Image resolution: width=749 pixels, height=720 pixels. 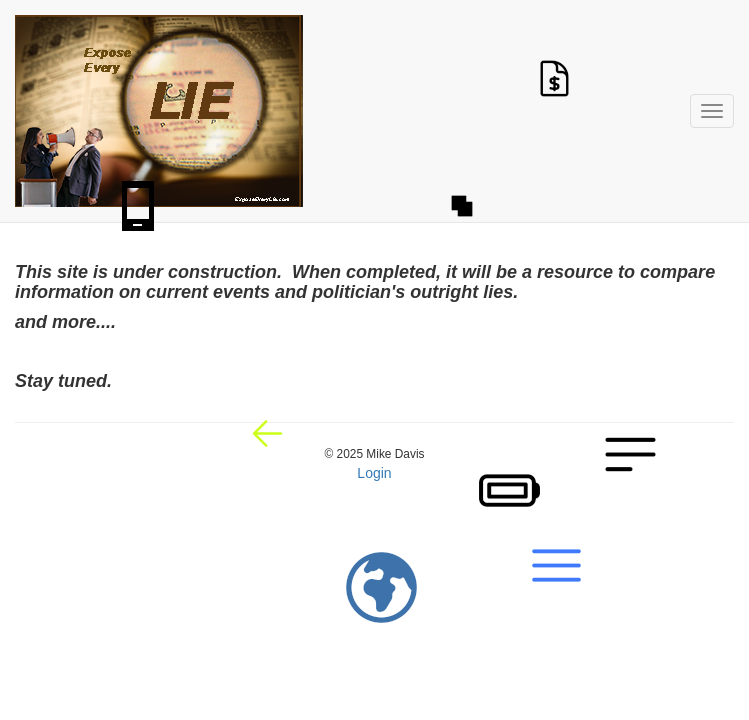 What do you see at coordinates (556, 565) in the screenshot?
I see `open navigation menu` at bounding box center [556, 565].